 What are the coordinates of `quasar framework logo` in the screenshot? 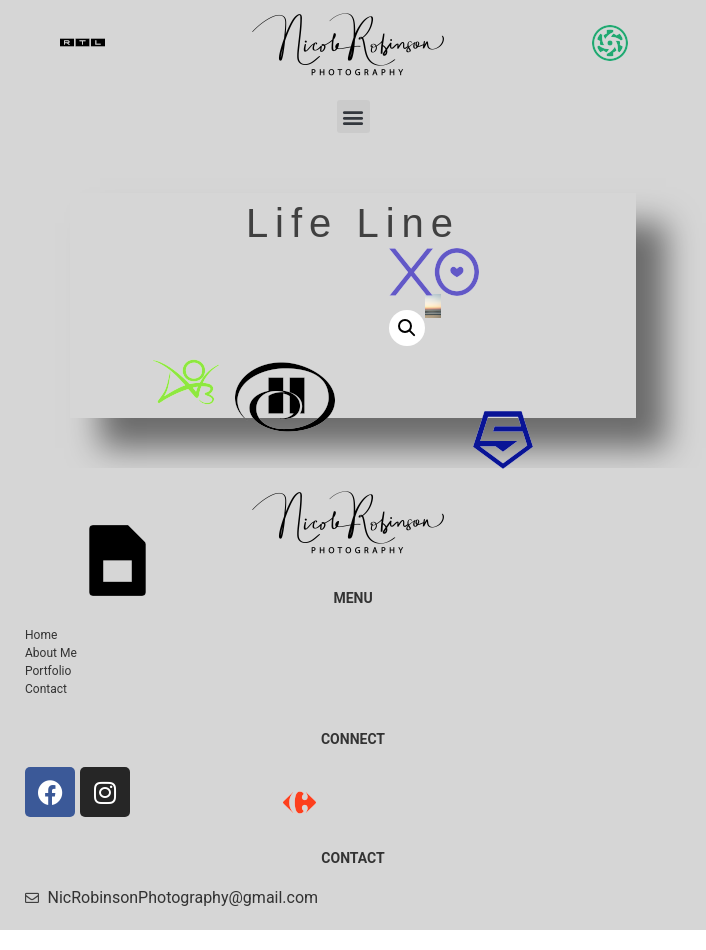 It's located at (610, 43).